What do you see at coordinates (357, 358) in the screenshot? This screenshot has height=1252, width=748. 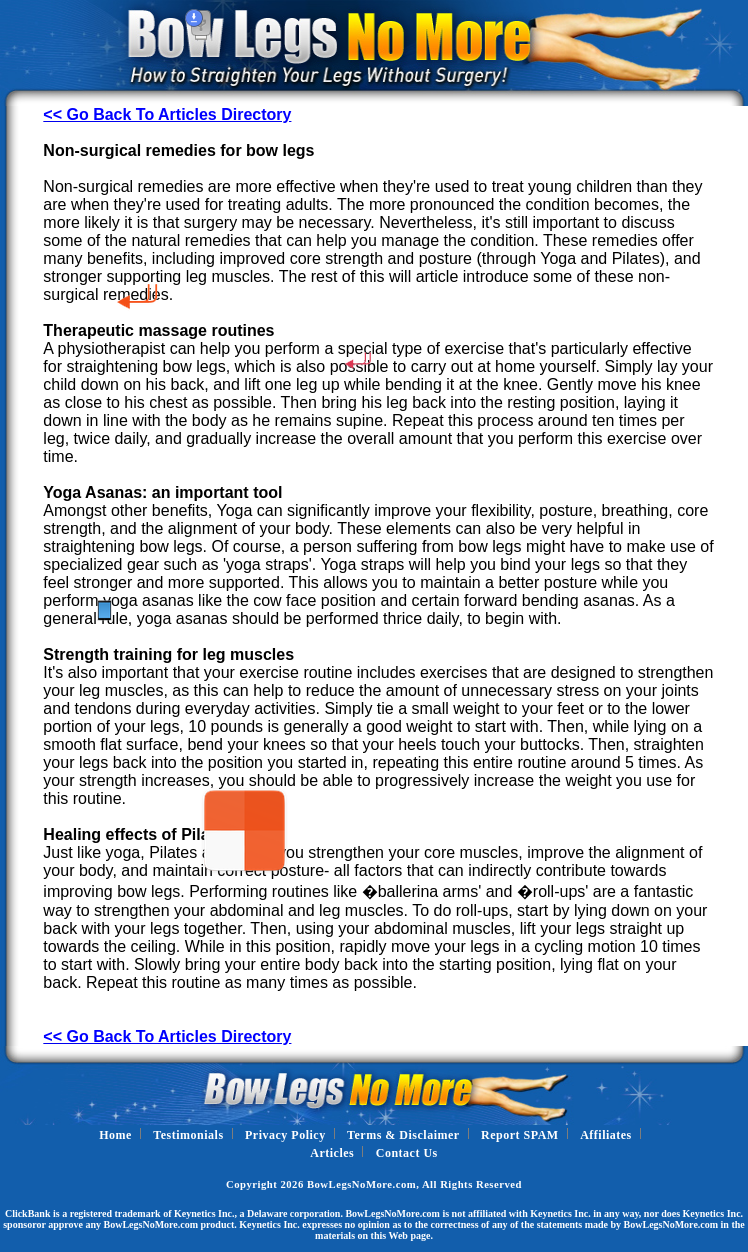 I see `reply to all recipients of an email` at bounding box center [357, 358].